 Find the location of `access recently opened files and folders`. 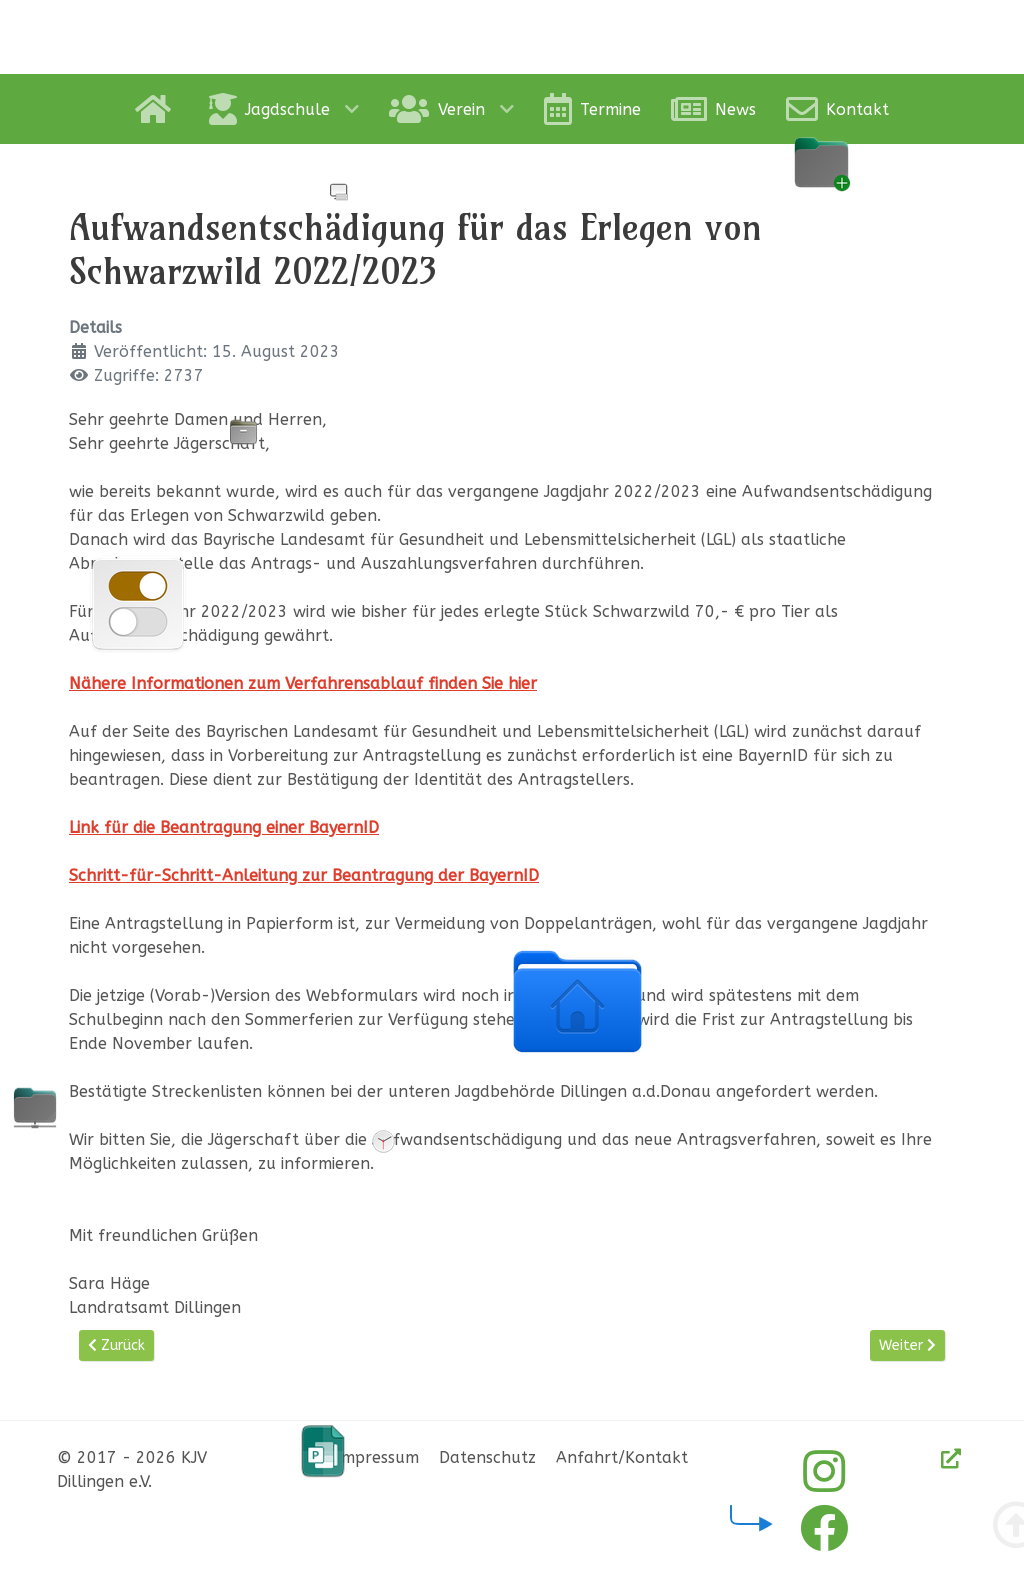

access recently opened files and folders is located at coordinates (383, 1141).